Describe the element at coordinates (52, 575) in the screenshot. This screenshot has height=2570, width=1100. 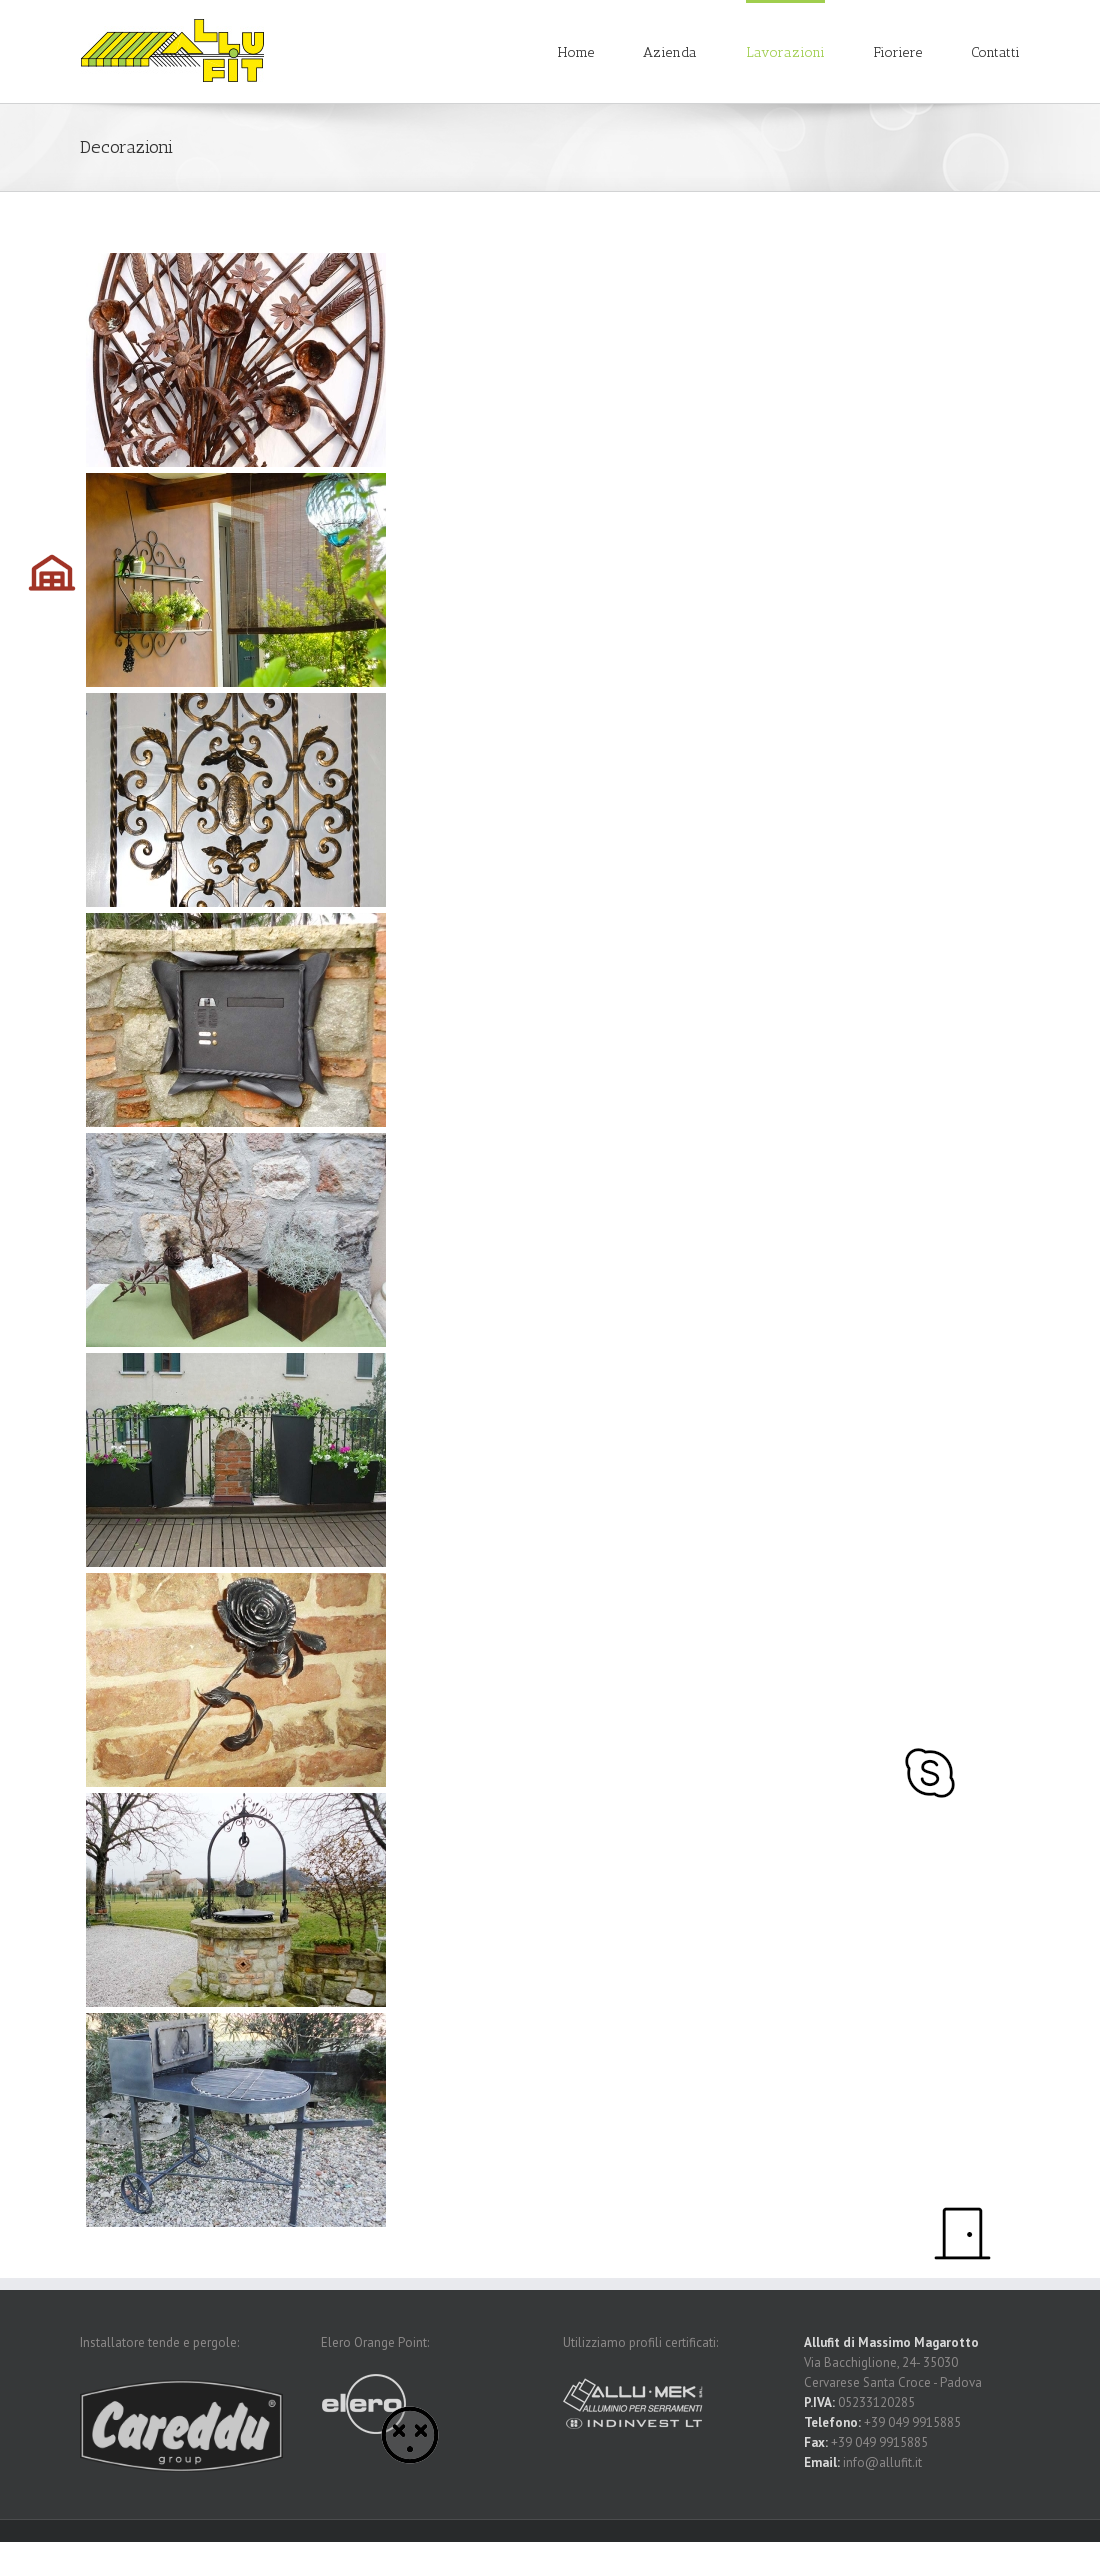
I see `access garage or parking settings` at that location.